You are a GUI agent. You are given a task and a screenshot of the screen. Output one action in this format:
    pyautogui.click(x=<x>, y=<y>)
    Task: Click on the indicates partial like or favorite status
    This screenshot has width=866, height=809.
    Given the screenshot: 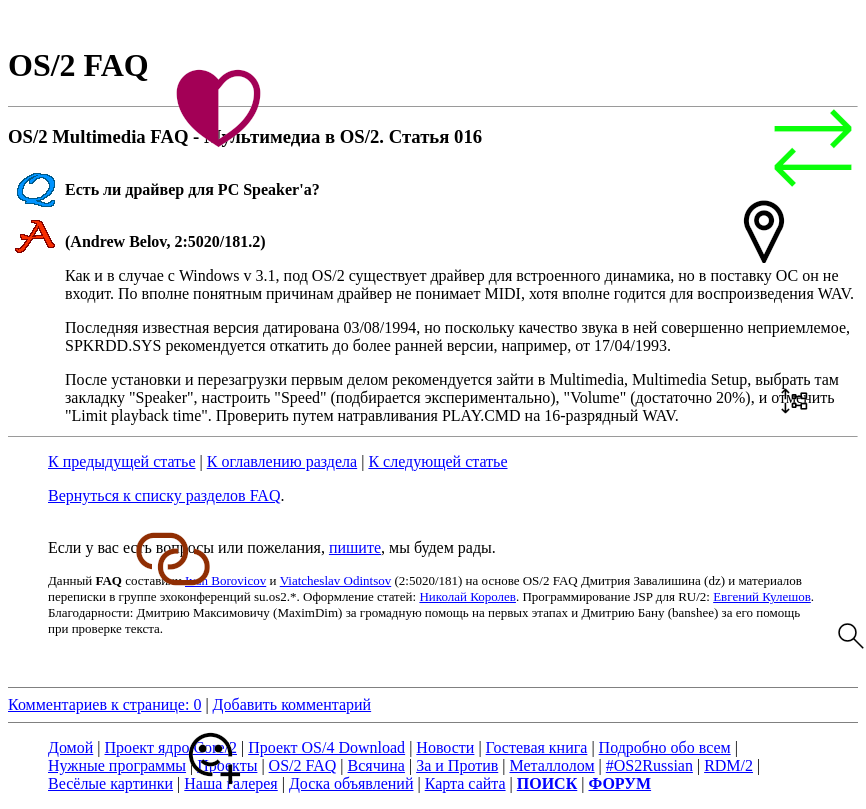 What is the action you would take?
    pyautogui.click(x=218, y=108)
    